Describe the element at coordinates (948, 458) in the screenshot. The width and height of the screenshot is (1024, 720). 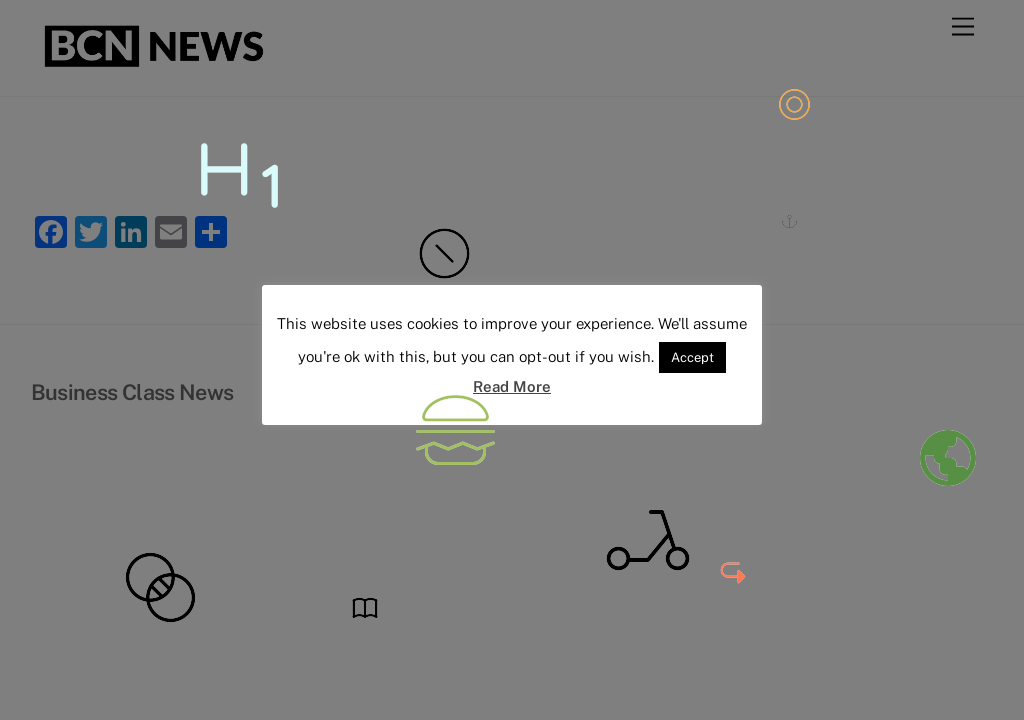
I see `switch to global or worldwide view` at that location.